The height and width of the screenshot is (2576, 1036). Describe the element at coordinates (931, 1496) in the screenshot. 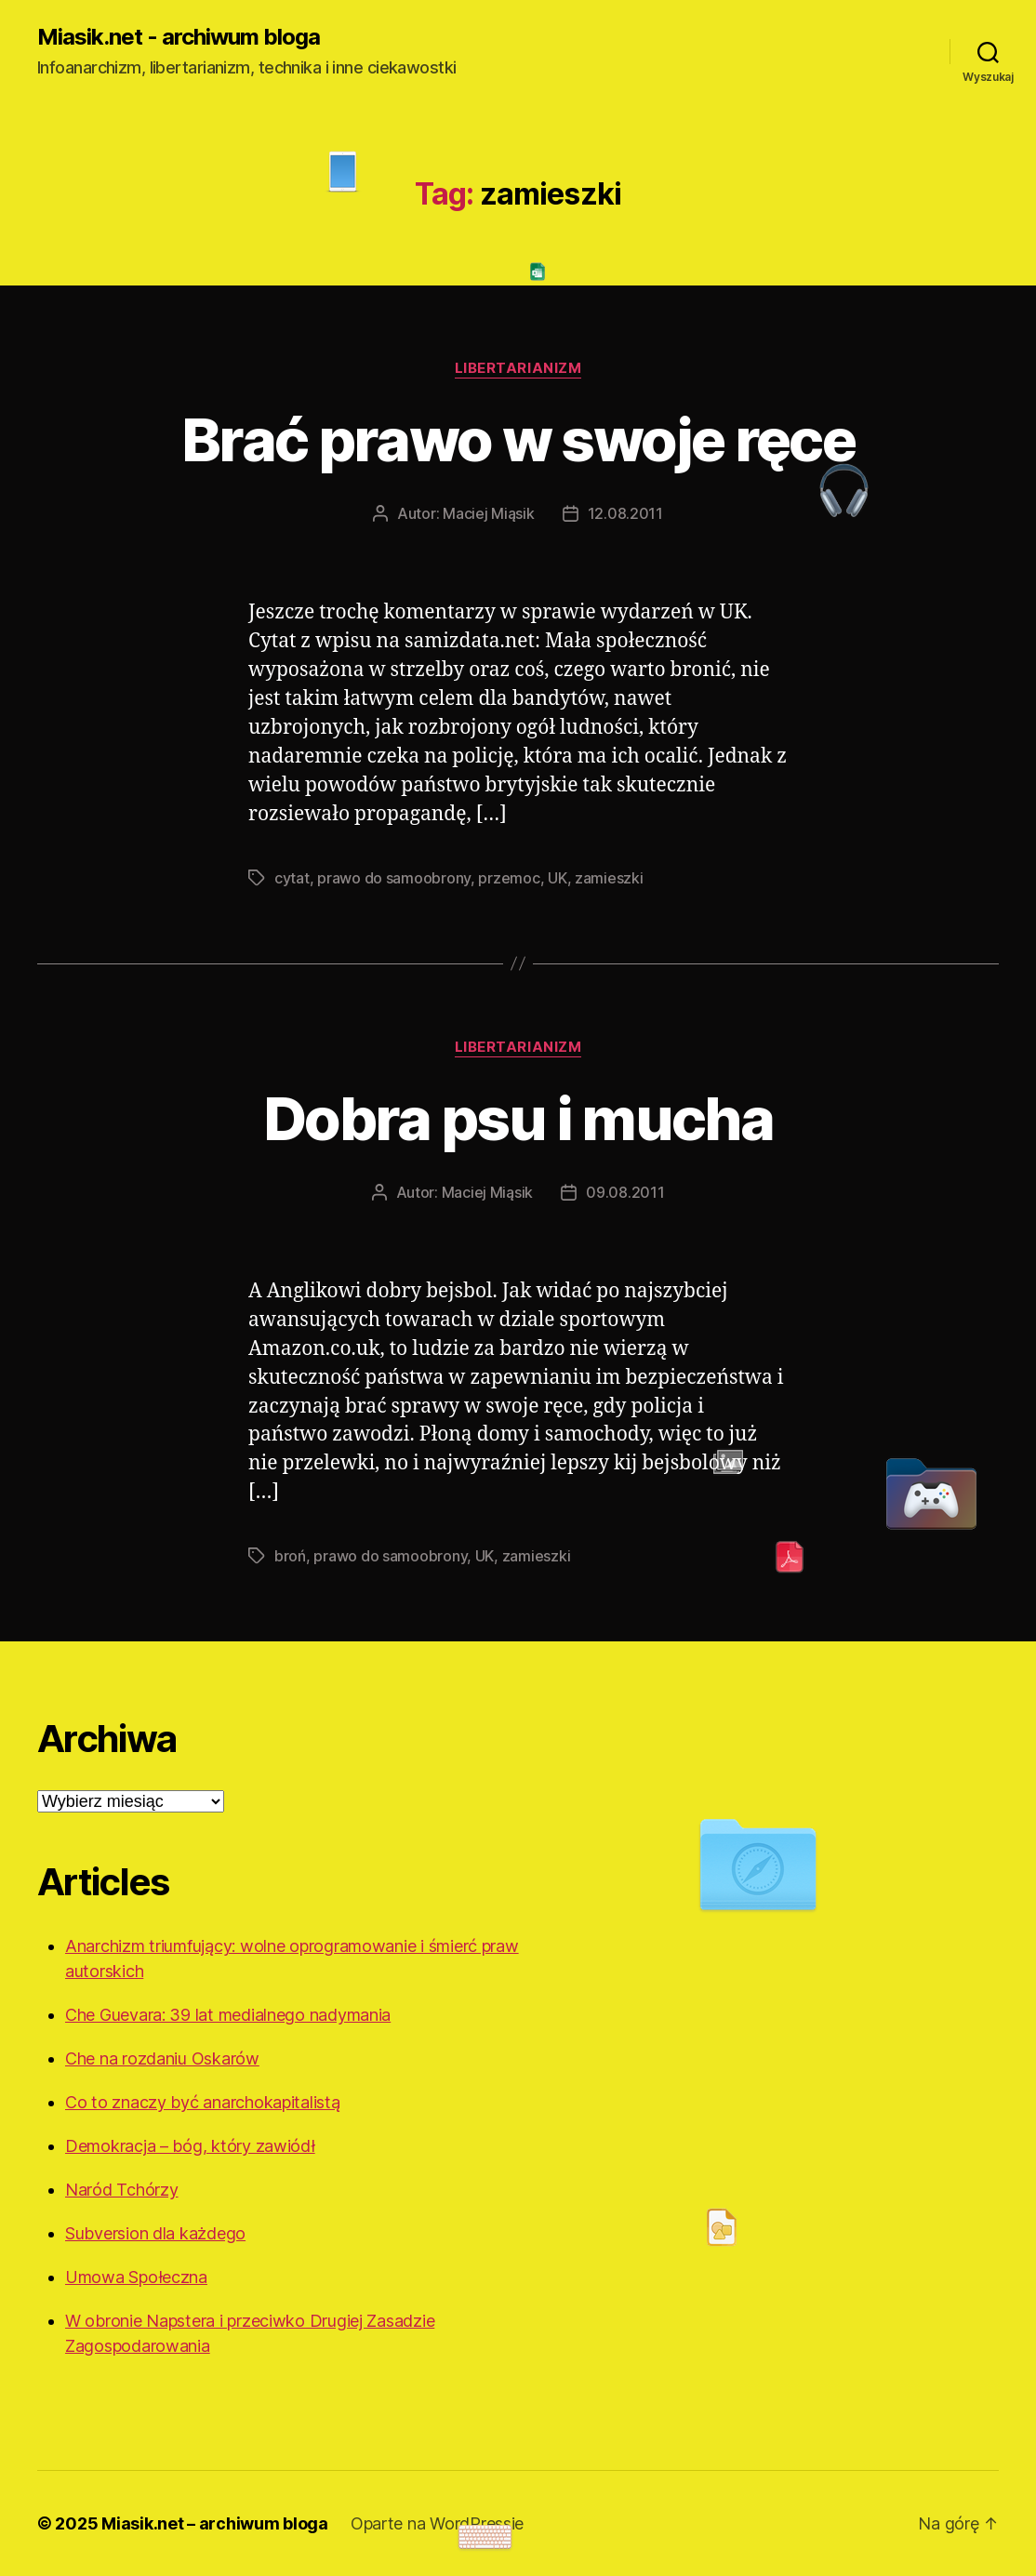

I see `open microsoft games folder` at that location.